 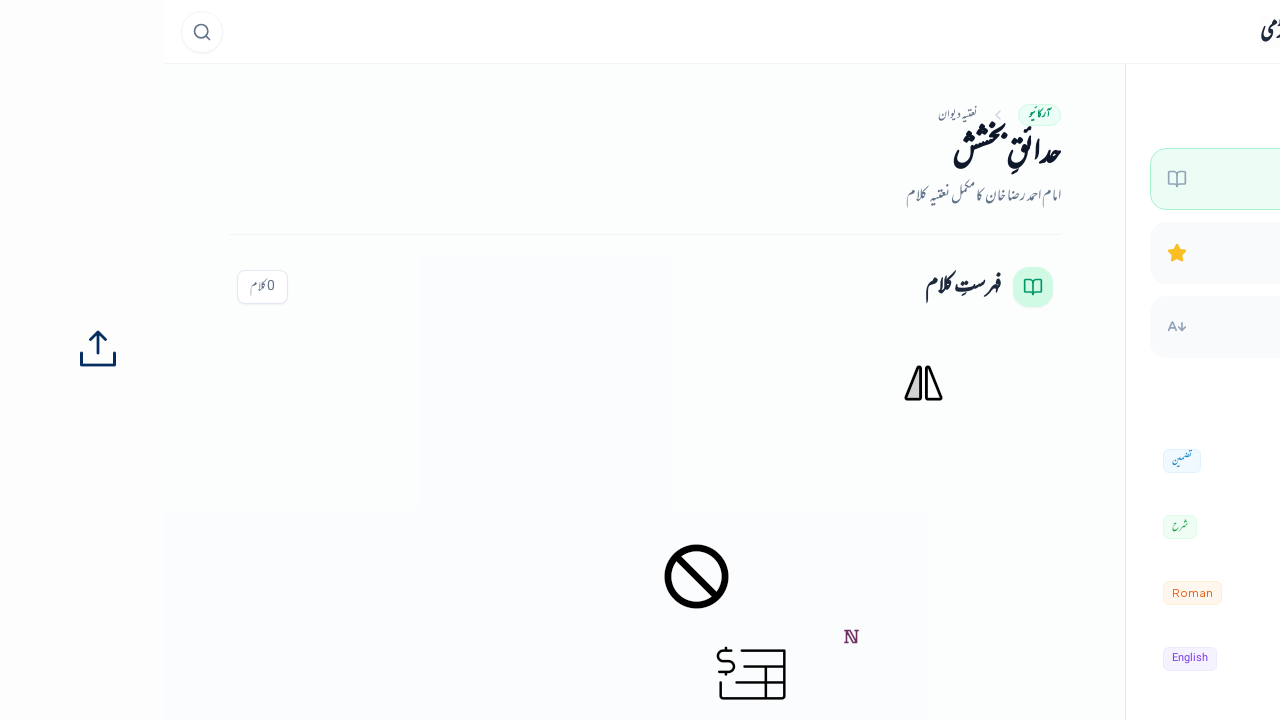 What do you see at coordinates (923, 384) in the screenshot?
I see `flip image horizontally` at bounding box center [923, 384].